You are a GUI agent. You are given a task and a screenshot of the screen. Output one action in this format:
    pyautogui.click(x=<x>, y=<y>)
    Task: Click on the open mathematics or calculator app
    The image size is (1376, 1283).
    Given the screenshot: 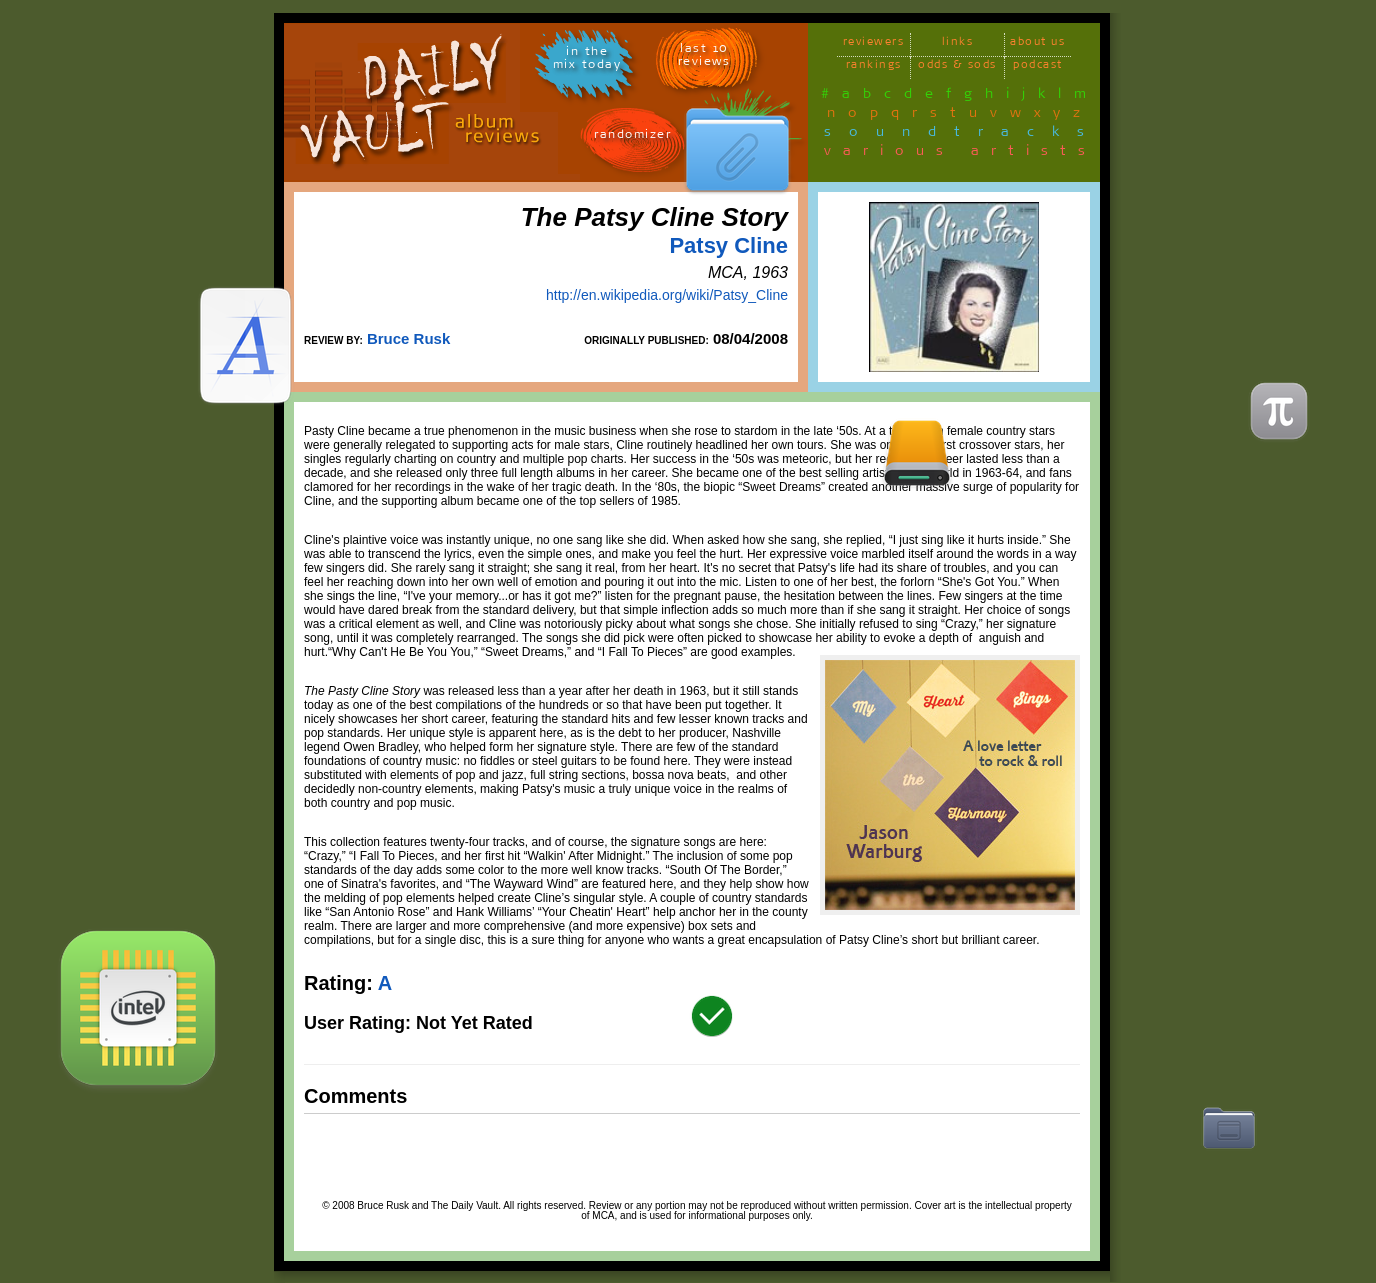 What is the action you would take?
    pyautogui.click(x=1279, y=412)
    